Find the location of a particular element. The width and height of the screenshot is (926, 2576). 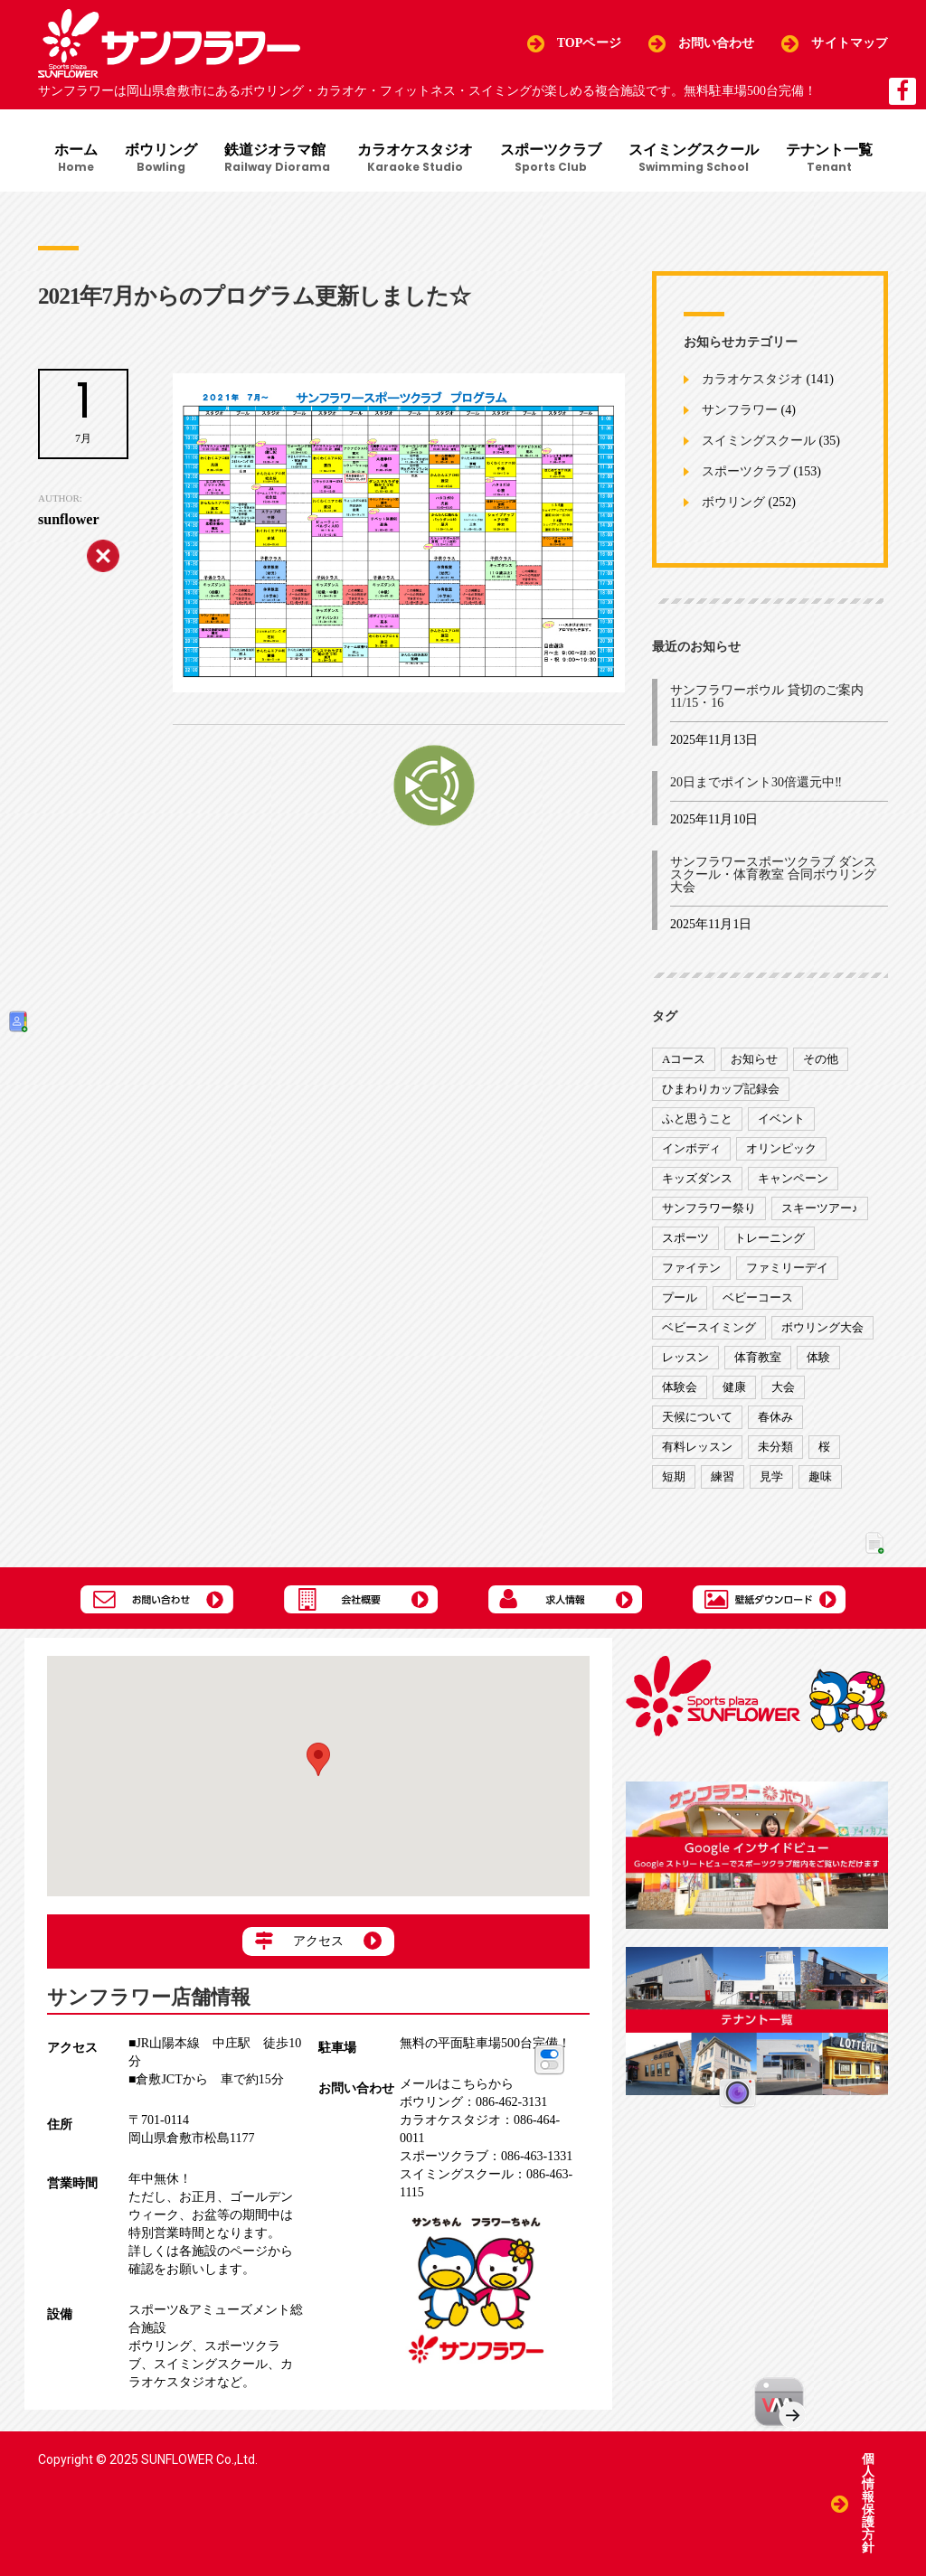

open gnome tweaks to customize system settings is located at coordinates (549, 2059).